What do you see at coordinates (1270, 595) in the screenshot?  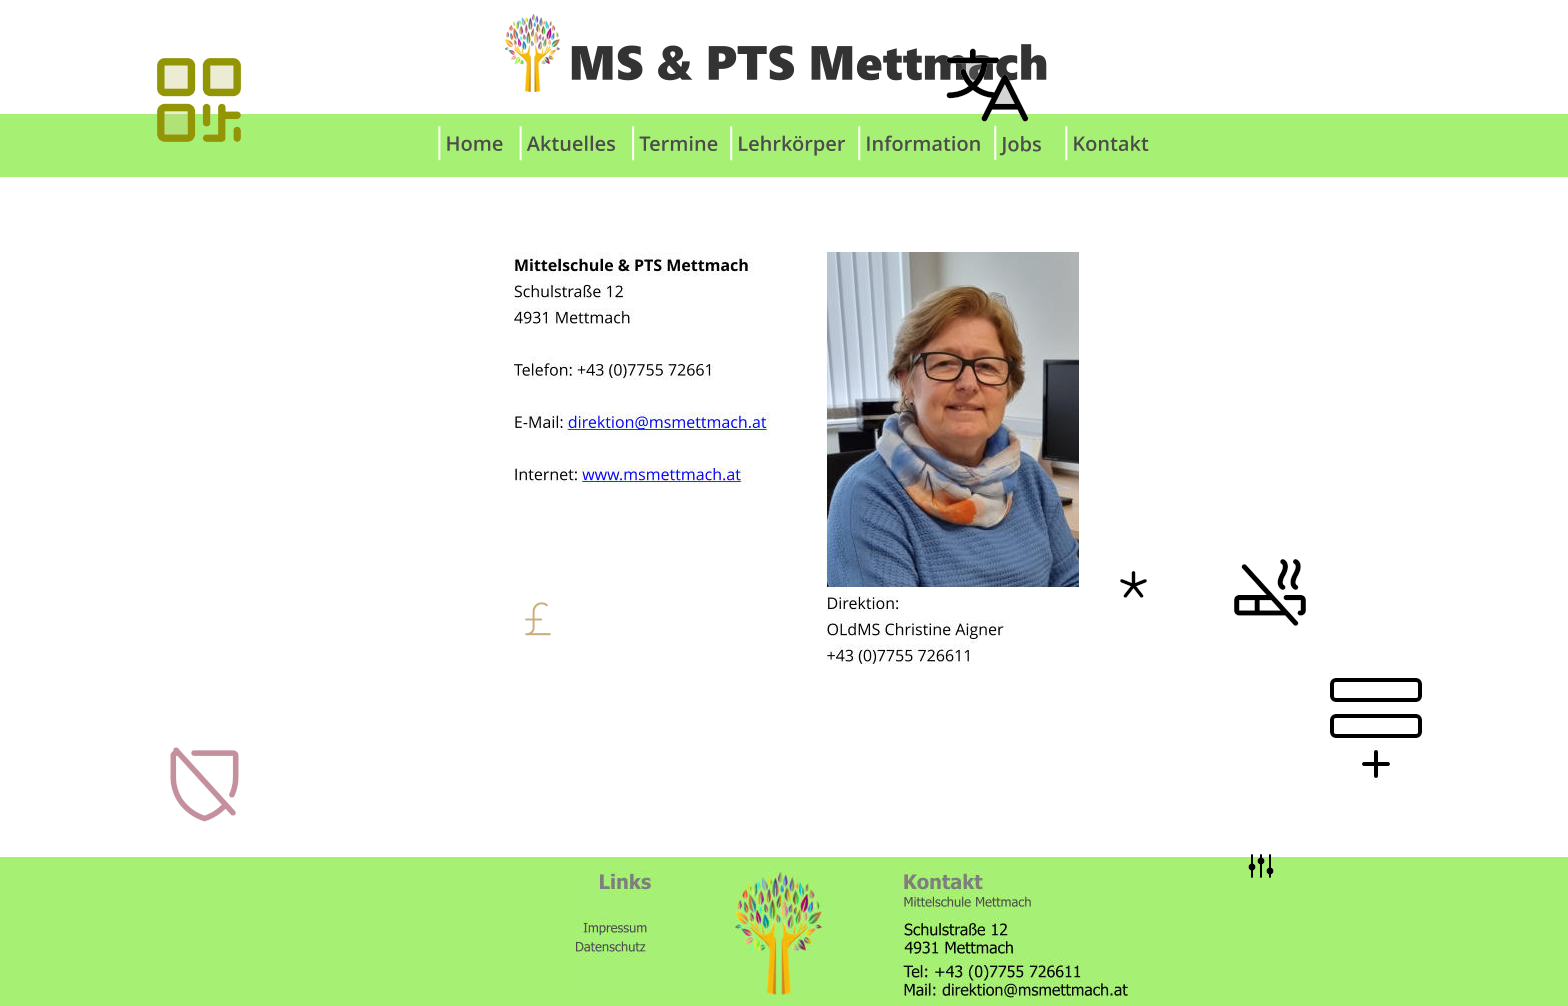 I see `no smoking zone indicator` at bounding box center [1270, 595].